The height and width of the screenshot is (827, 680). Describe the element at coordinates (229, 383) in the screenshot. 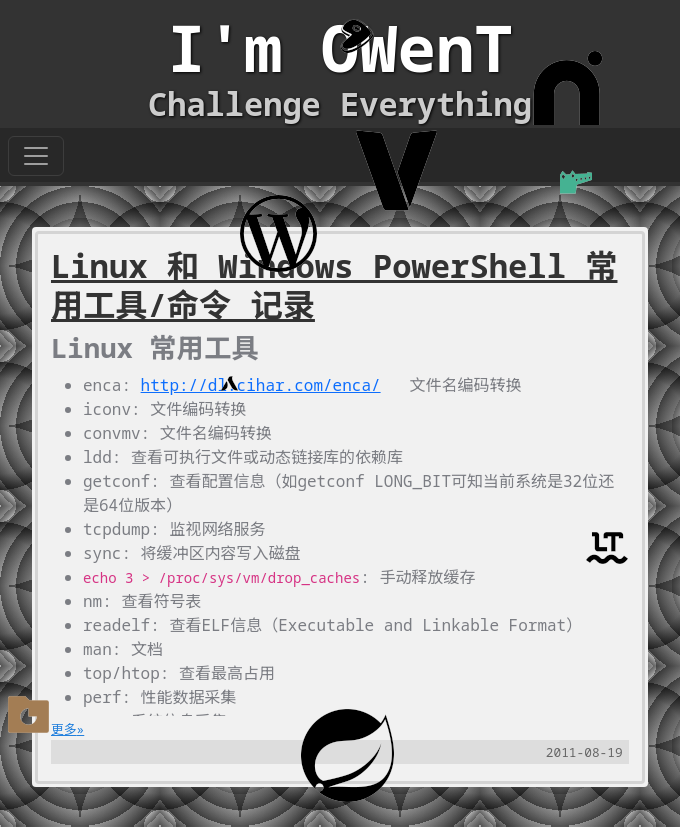

I see `akasa air airline logo` at that location.